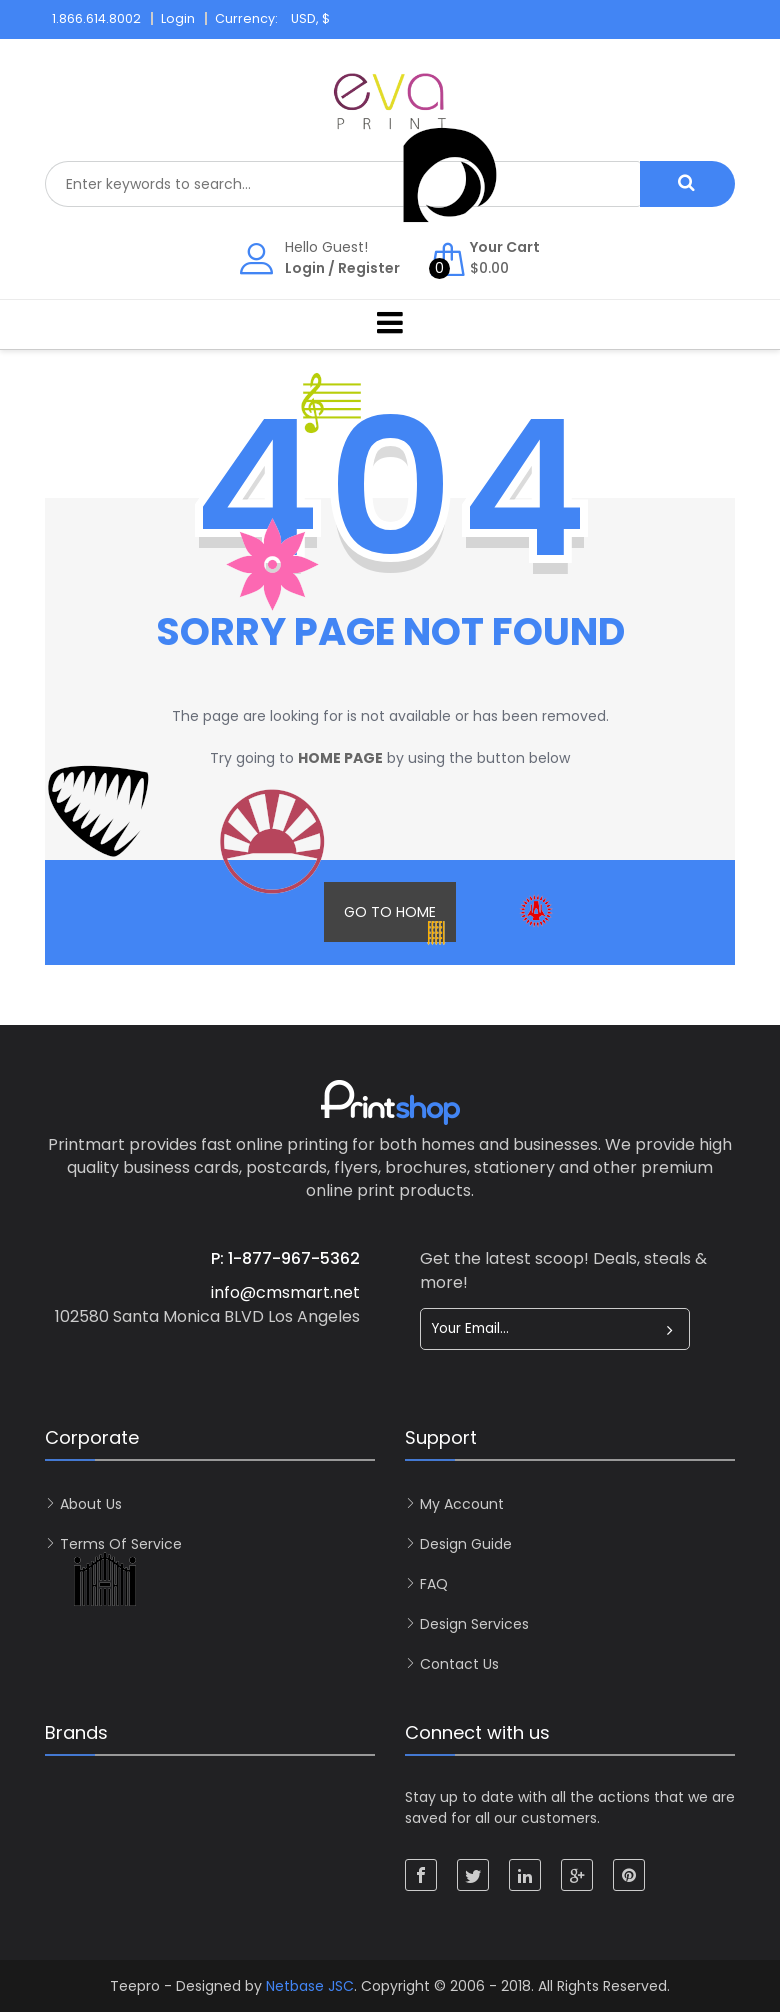 The width and height of the screenshot is (780, 2012). Describe the element at coordinates (271, 841) in the screenshot. I see `indicates morning or sunrise time setting` at that location.